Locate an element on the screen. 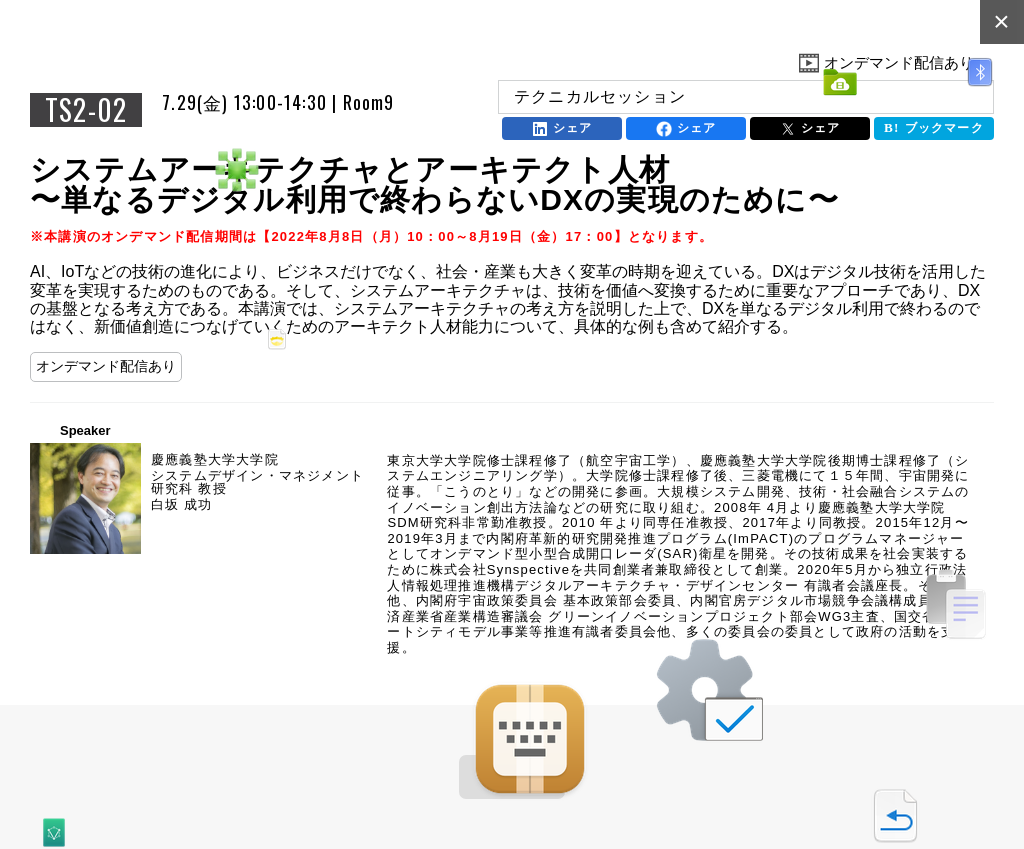  input source or keyboard layout settings file is located at coordinates (530, 741).